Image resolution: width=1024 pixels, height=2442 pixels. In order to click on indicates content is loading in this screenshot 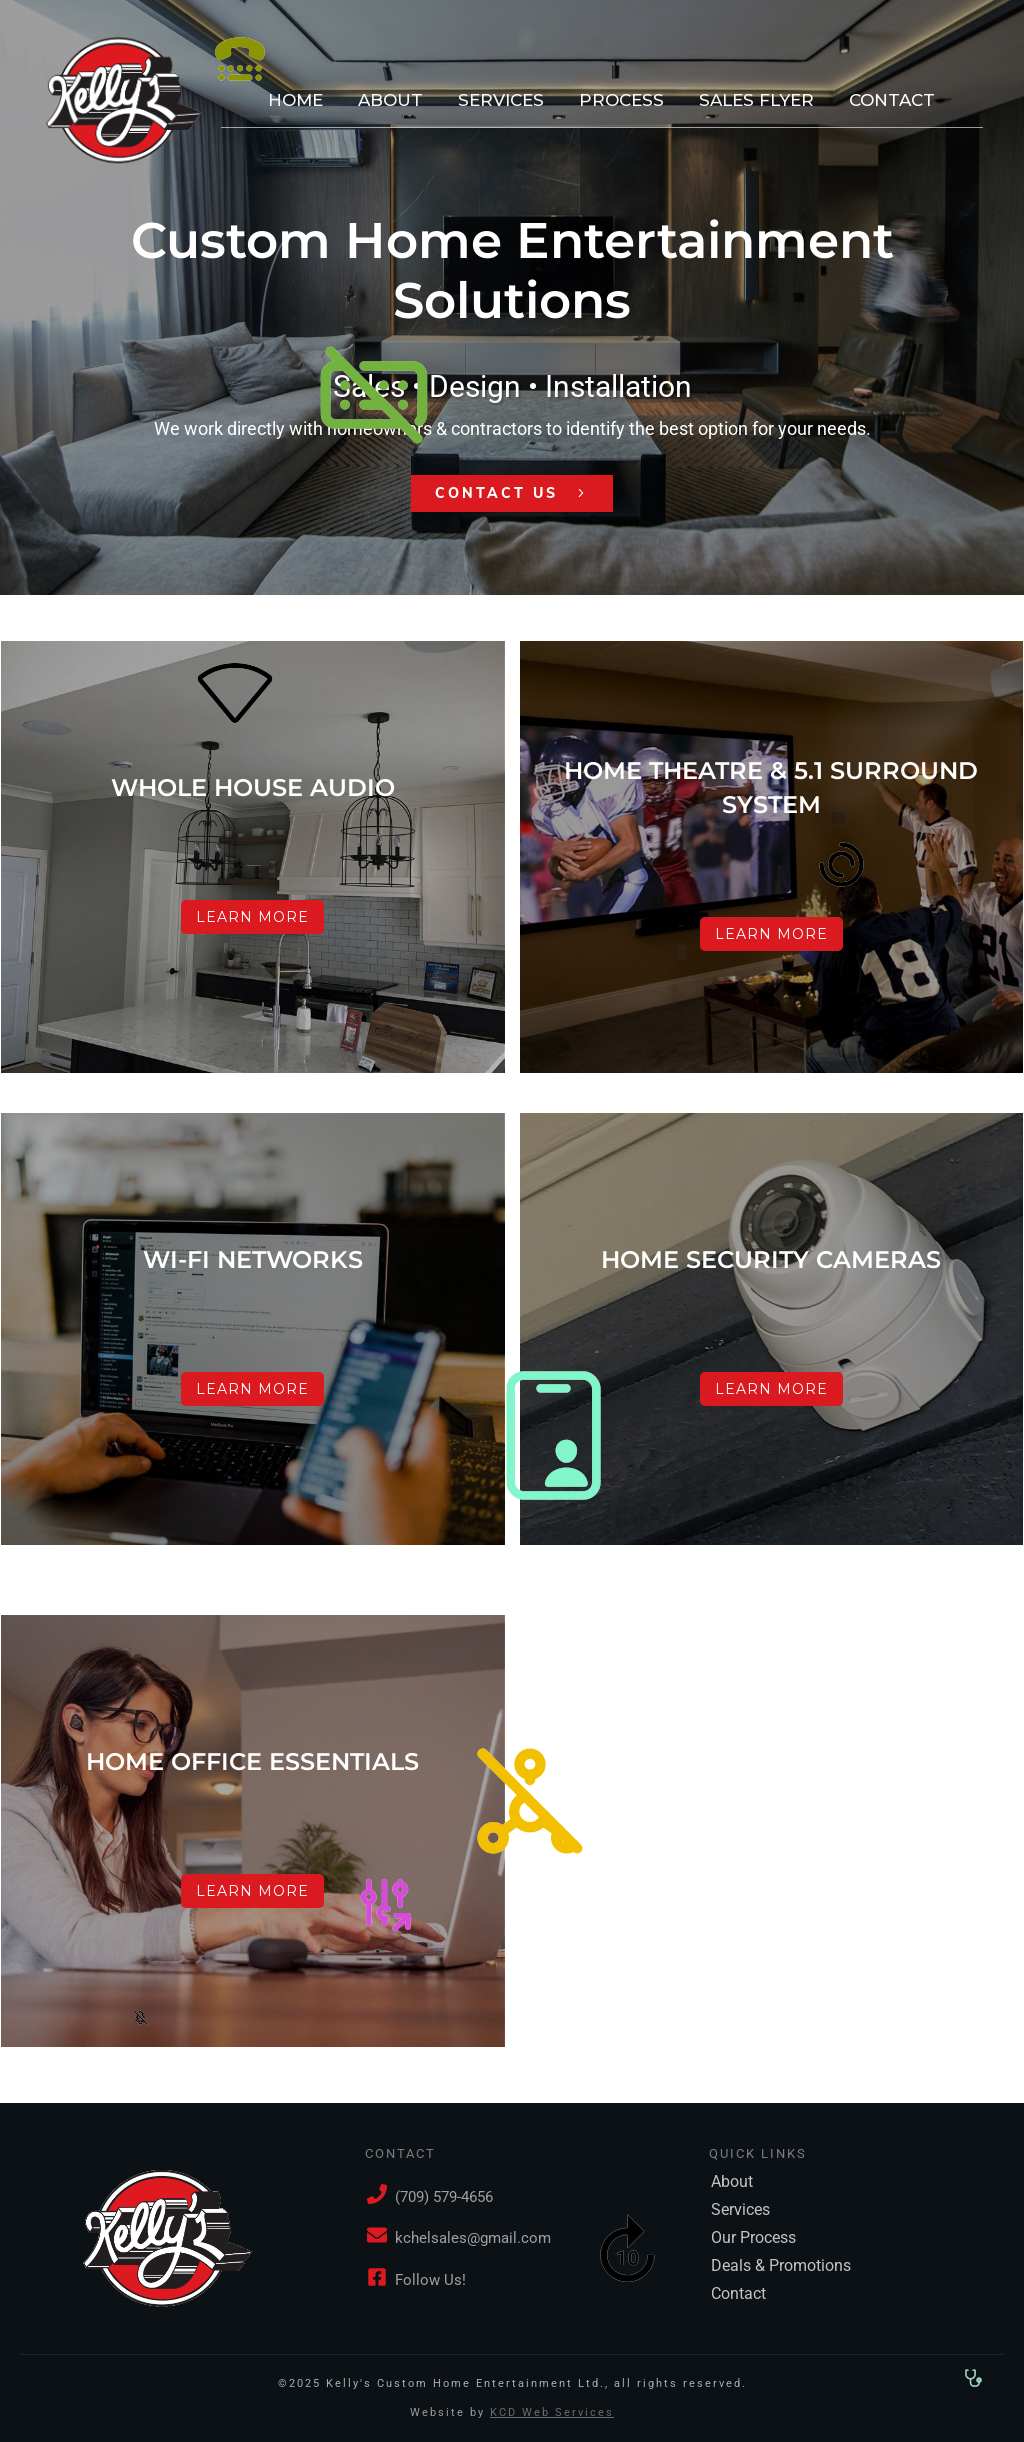, I will do `click(841, 864)`.